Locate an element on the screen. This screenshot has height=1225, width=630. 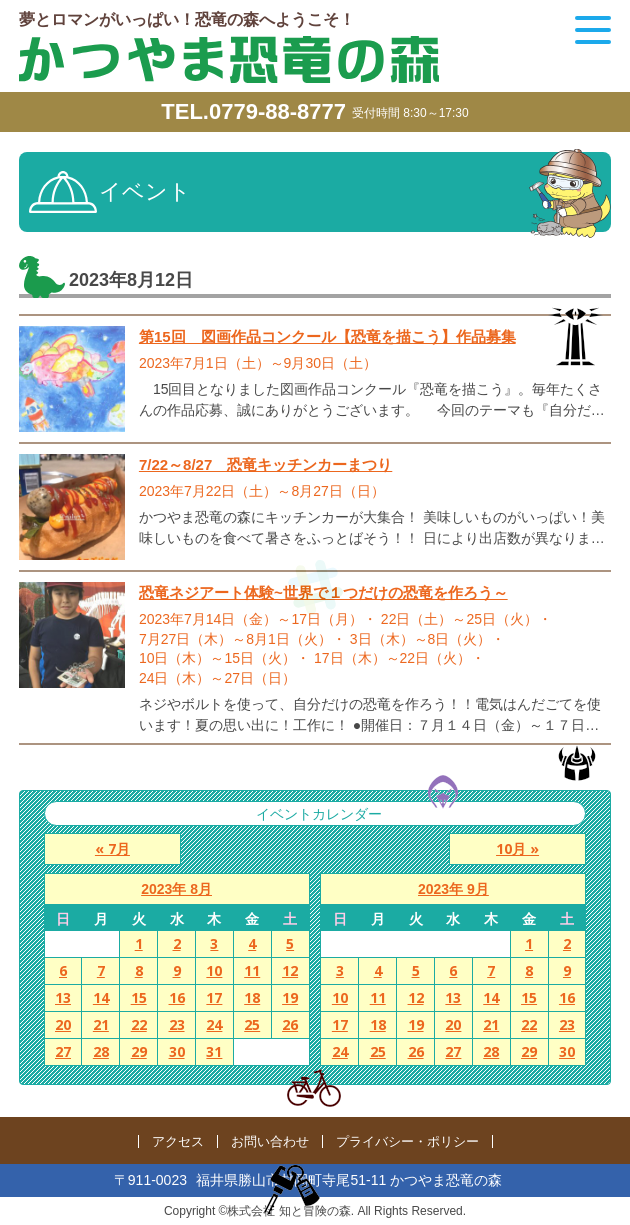
select kenku character race is located at coordinates (443, 792).